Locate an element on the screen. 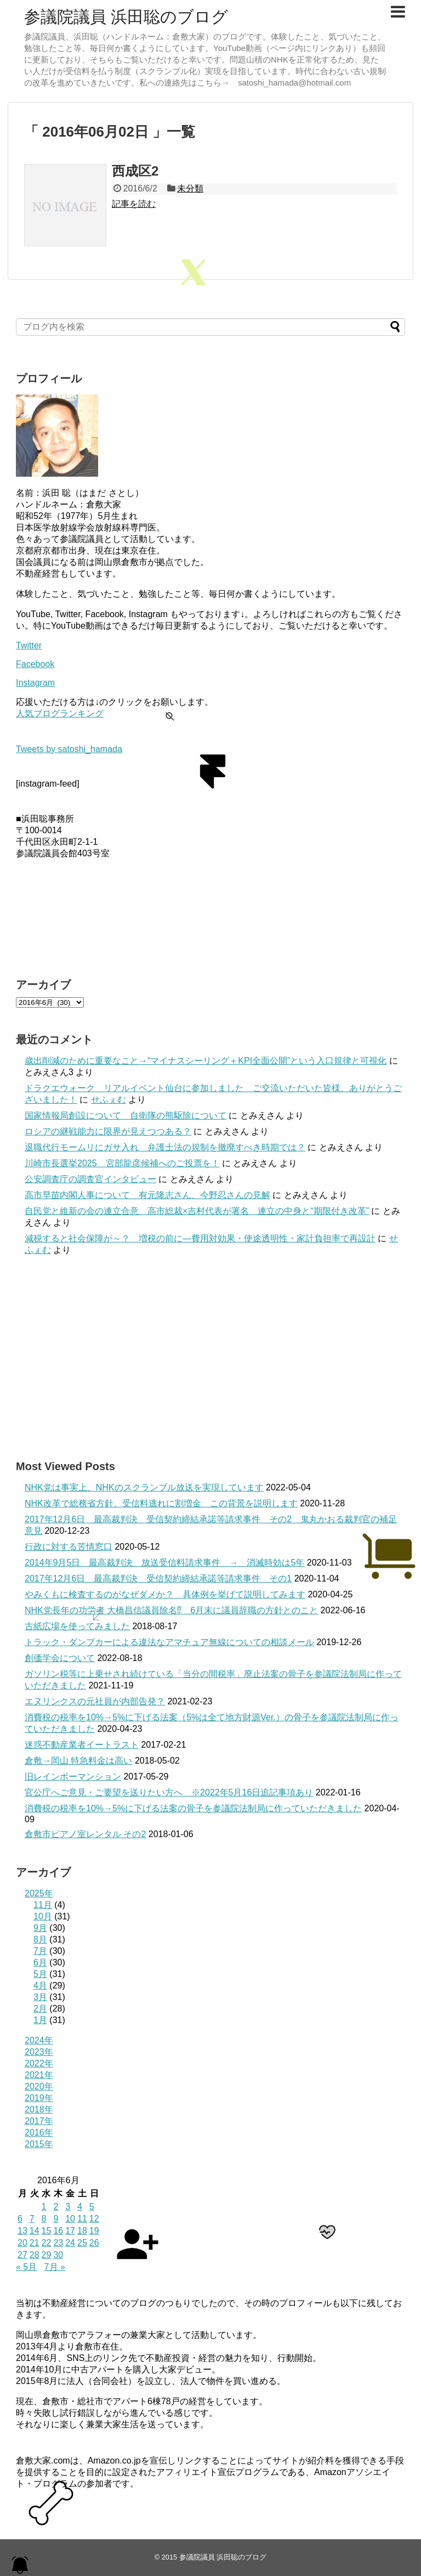 The height and width of the screenshot is (2576, 421). indicates new notifications or alerts is located at coordinates (20, 2565).